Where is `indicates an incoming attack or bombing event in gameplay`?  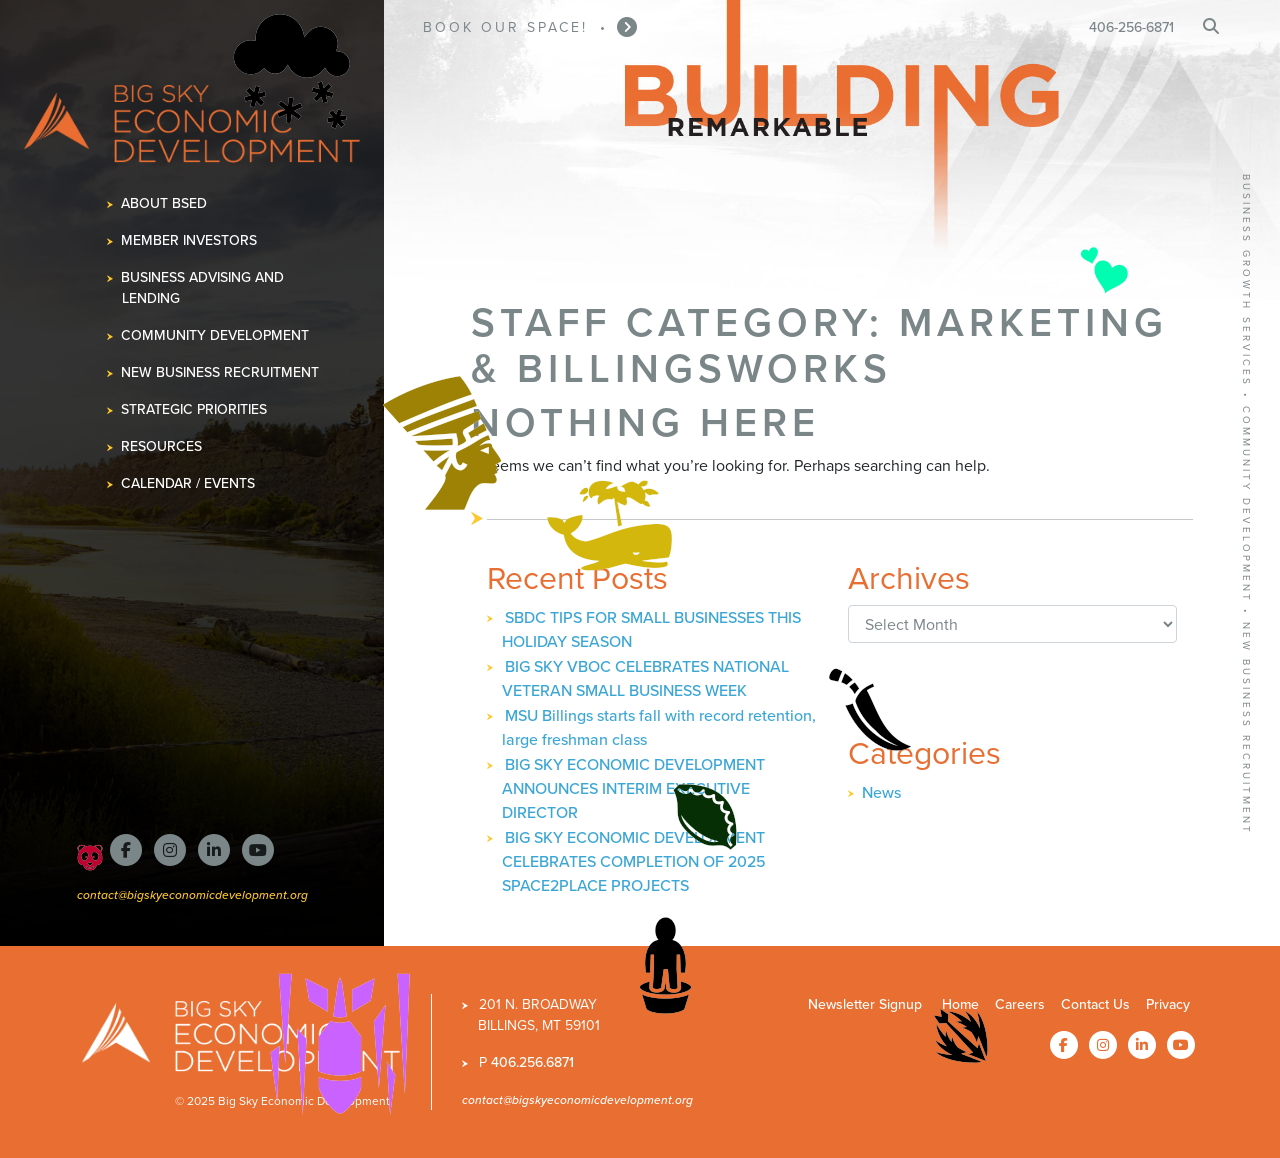 indicates an incoming attack or bombing event in gameplay is located at coordinates (340, 1045).